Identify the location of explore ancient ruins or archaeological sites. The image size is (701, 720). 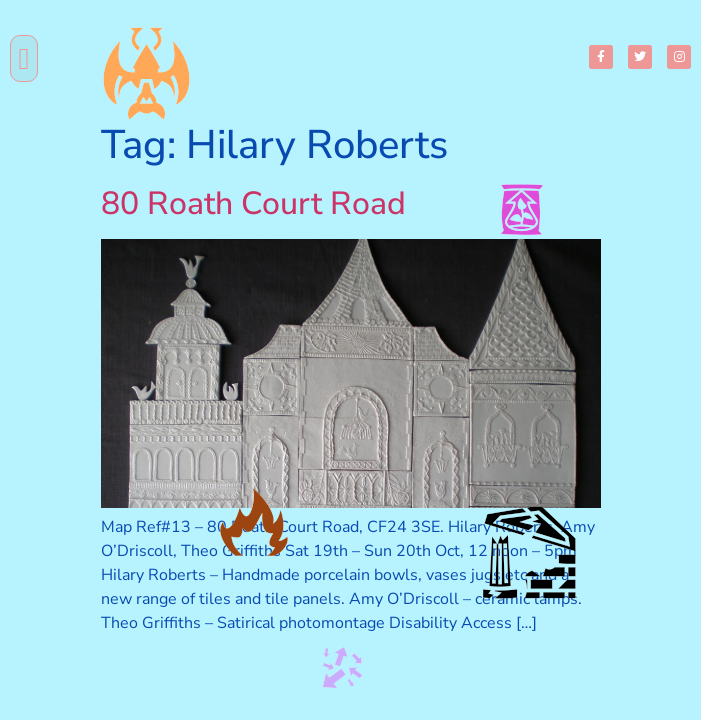
(529, 553).